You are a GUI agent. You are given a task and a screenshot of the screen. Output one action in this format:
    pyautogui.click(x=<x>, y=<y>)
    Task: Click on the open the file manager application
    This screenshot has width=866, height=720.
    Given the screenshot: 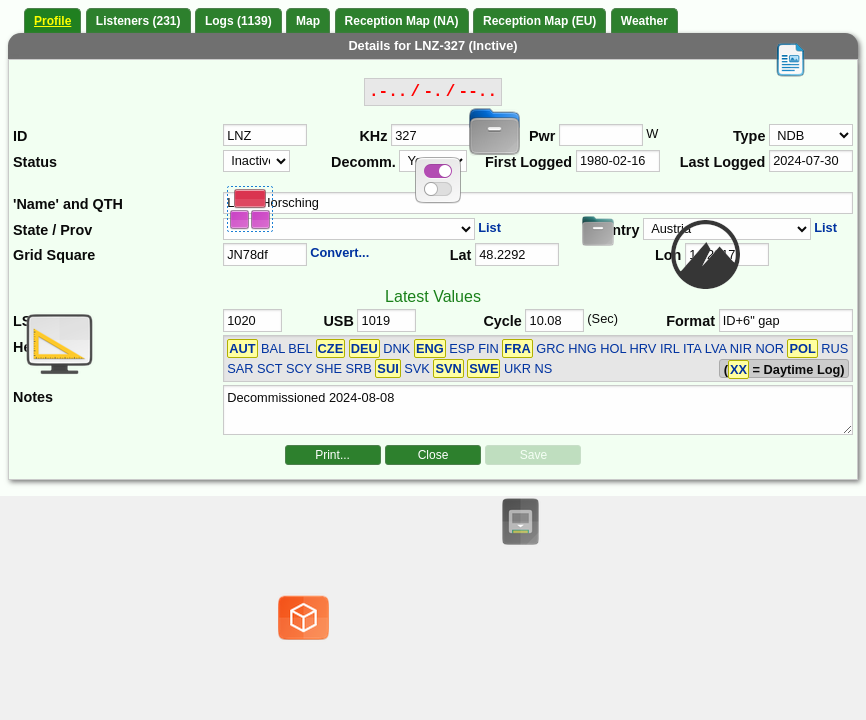 What is the action you would take?
    pyautogui.click(x=494, y=131)
    